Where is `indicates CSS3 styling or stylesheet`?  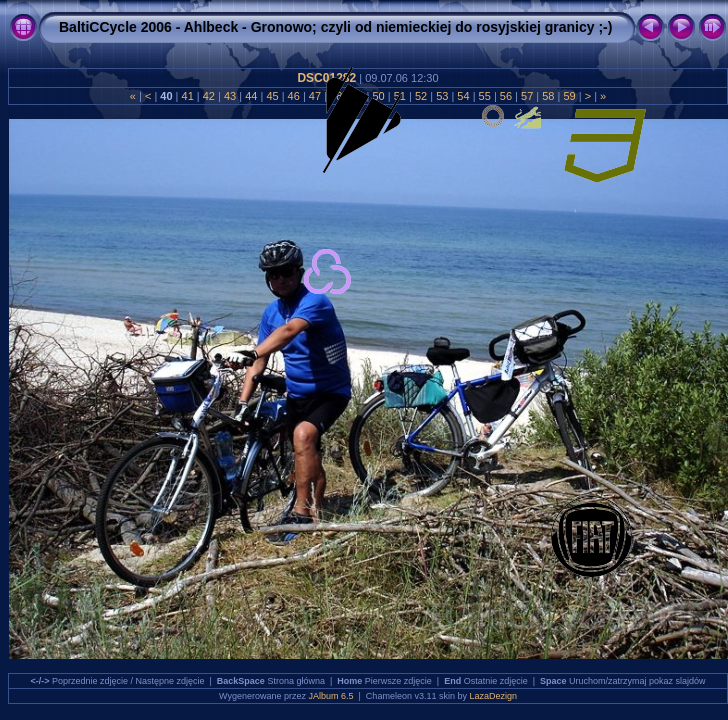
indicates CSS3 styling or stylesheet is located at coordinates (605, 146).